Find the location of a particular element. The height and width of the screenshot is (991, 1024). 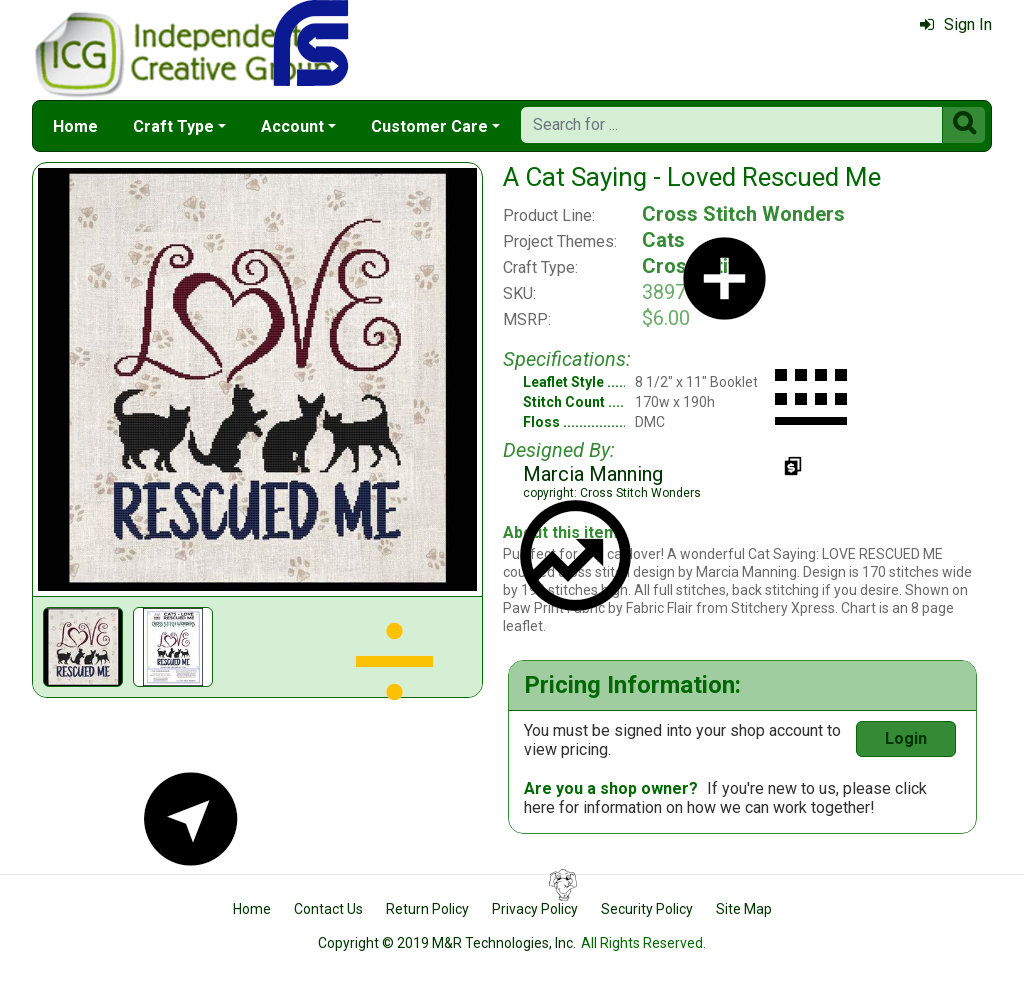

rsocket protocol or framework branding is located at coordinates (311, 43).